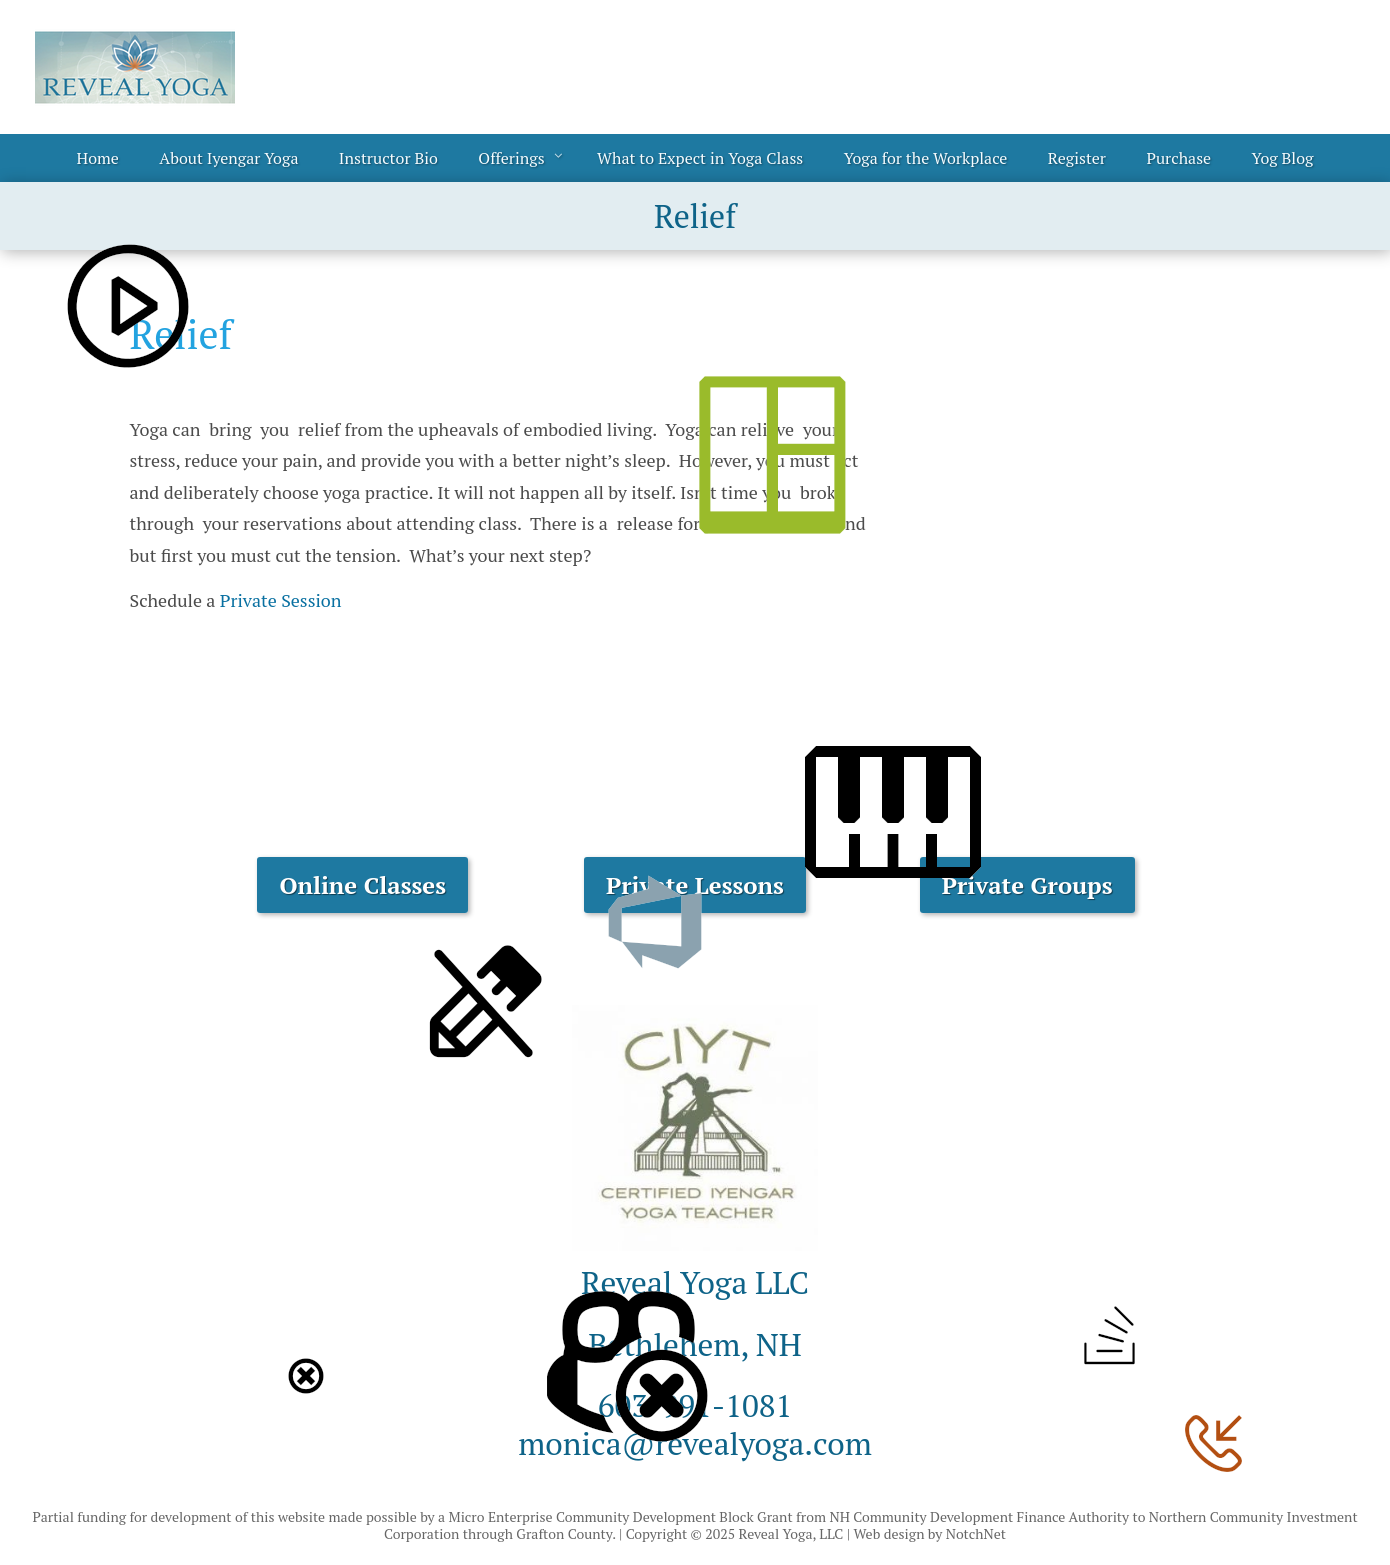  Describe the element at coordinates (306, 1376) in the screenshot. I see `indicates an error or failed operation` at that location.